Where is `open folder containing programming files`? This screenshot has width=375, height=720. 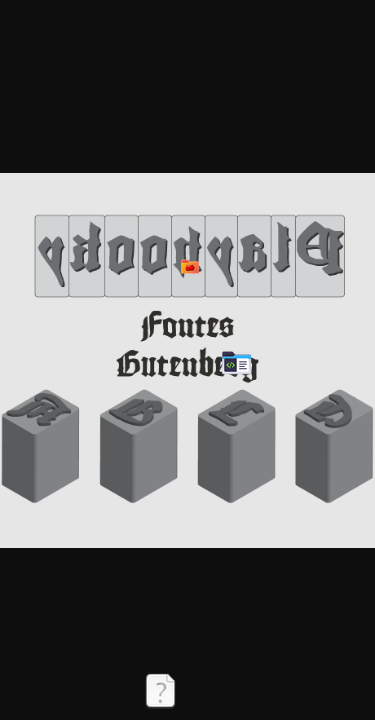
open folder containing programming files is located at coordinates (236, 363).